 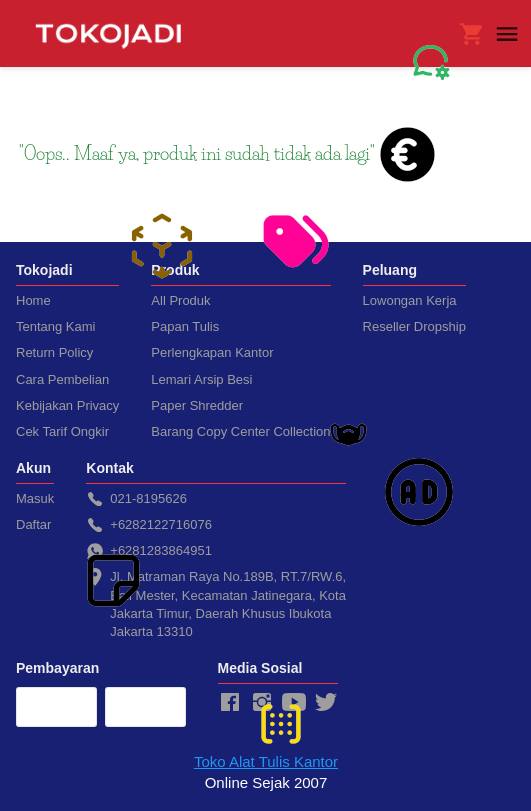 I want to click on indicates mask required or health safety guidelines, so click(x=348, y=434).